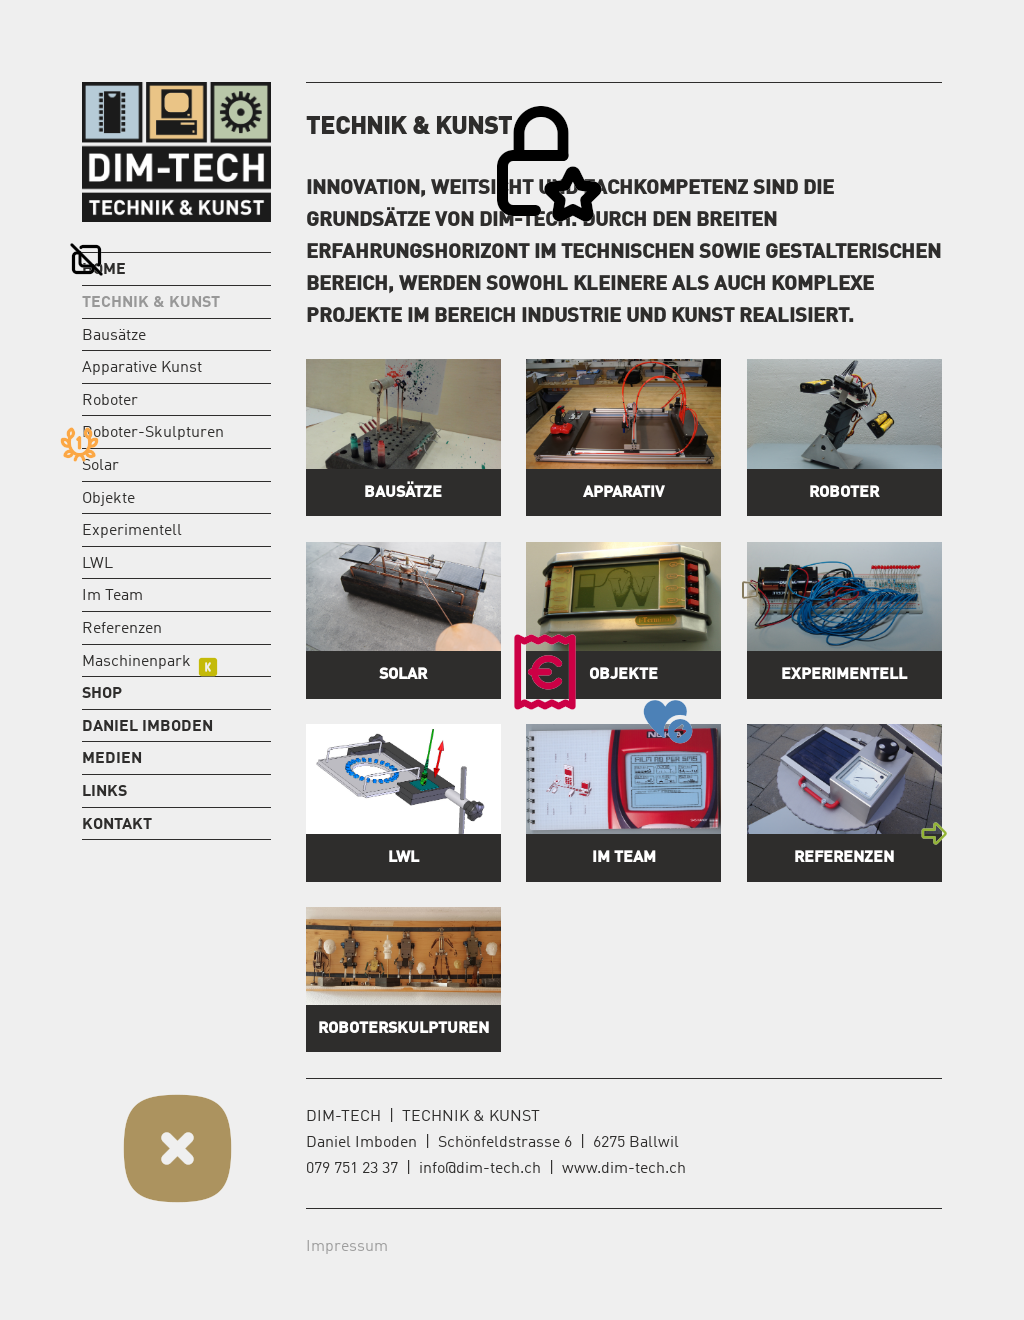 Image resolution: width=1024 pixels, height=1320 pixels. Describe the element at coordinates (177, 1148) in the screenshot. I see `close or dismiss a modal window` at that location.